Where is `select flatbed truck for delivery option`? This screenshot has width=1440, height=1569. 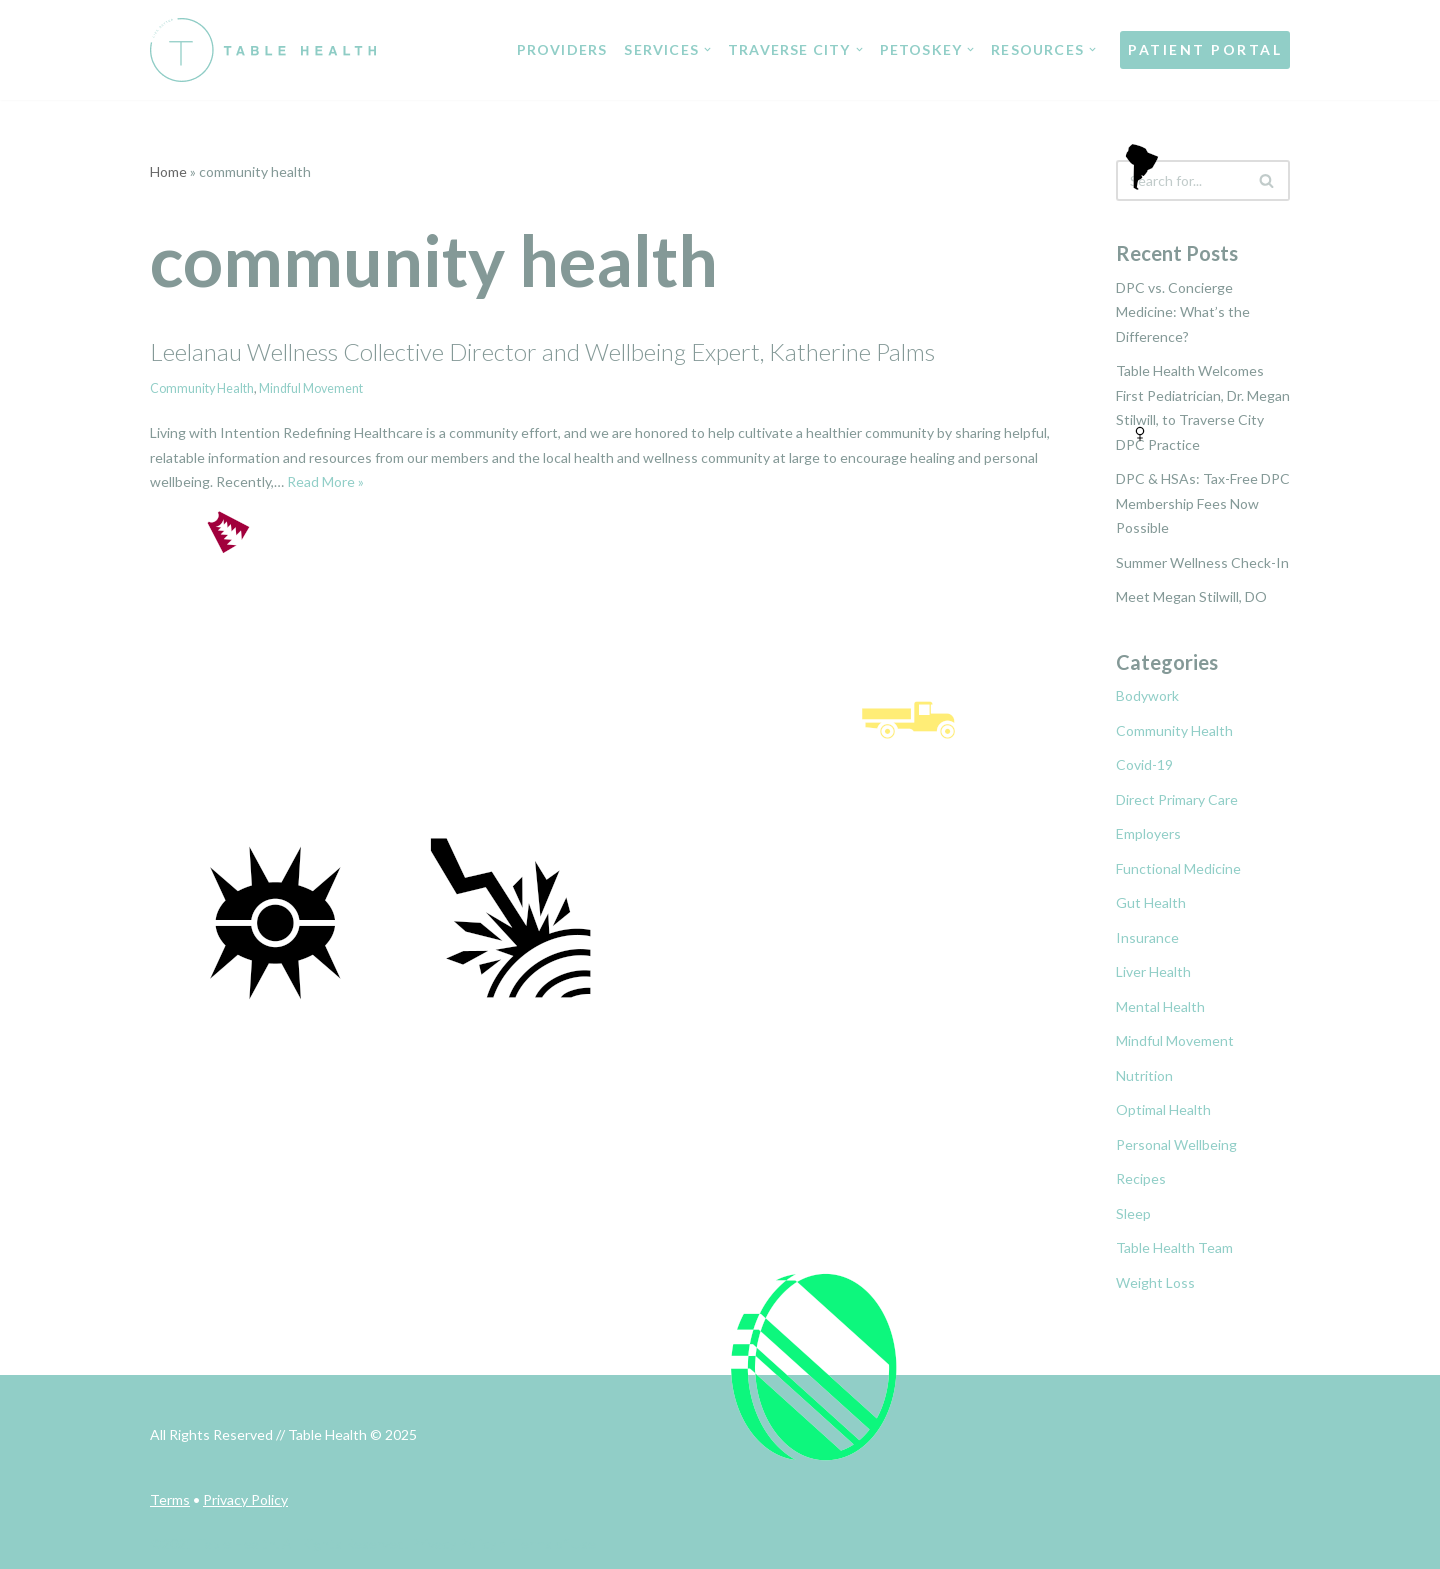
select flatbed truck for delivery option is located at coordinates (908, 720).